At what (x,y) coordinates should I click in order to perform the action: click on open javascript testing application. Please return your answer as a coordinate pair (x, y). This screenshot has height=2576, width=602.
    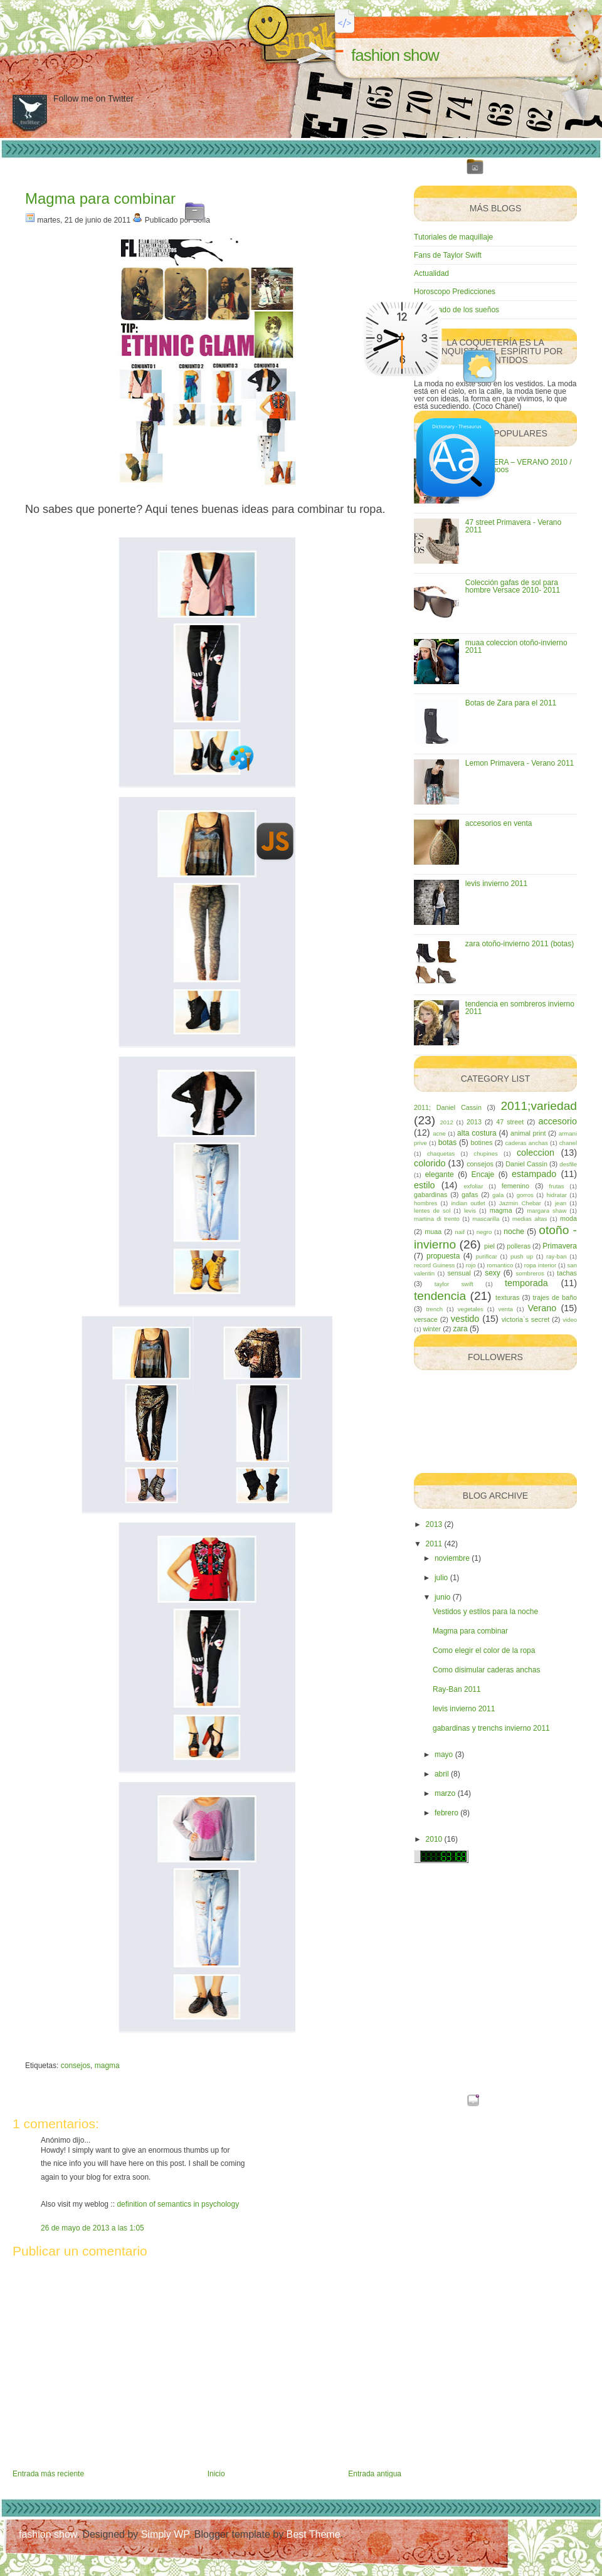
    Looking at the image, I should click on (275, 841).